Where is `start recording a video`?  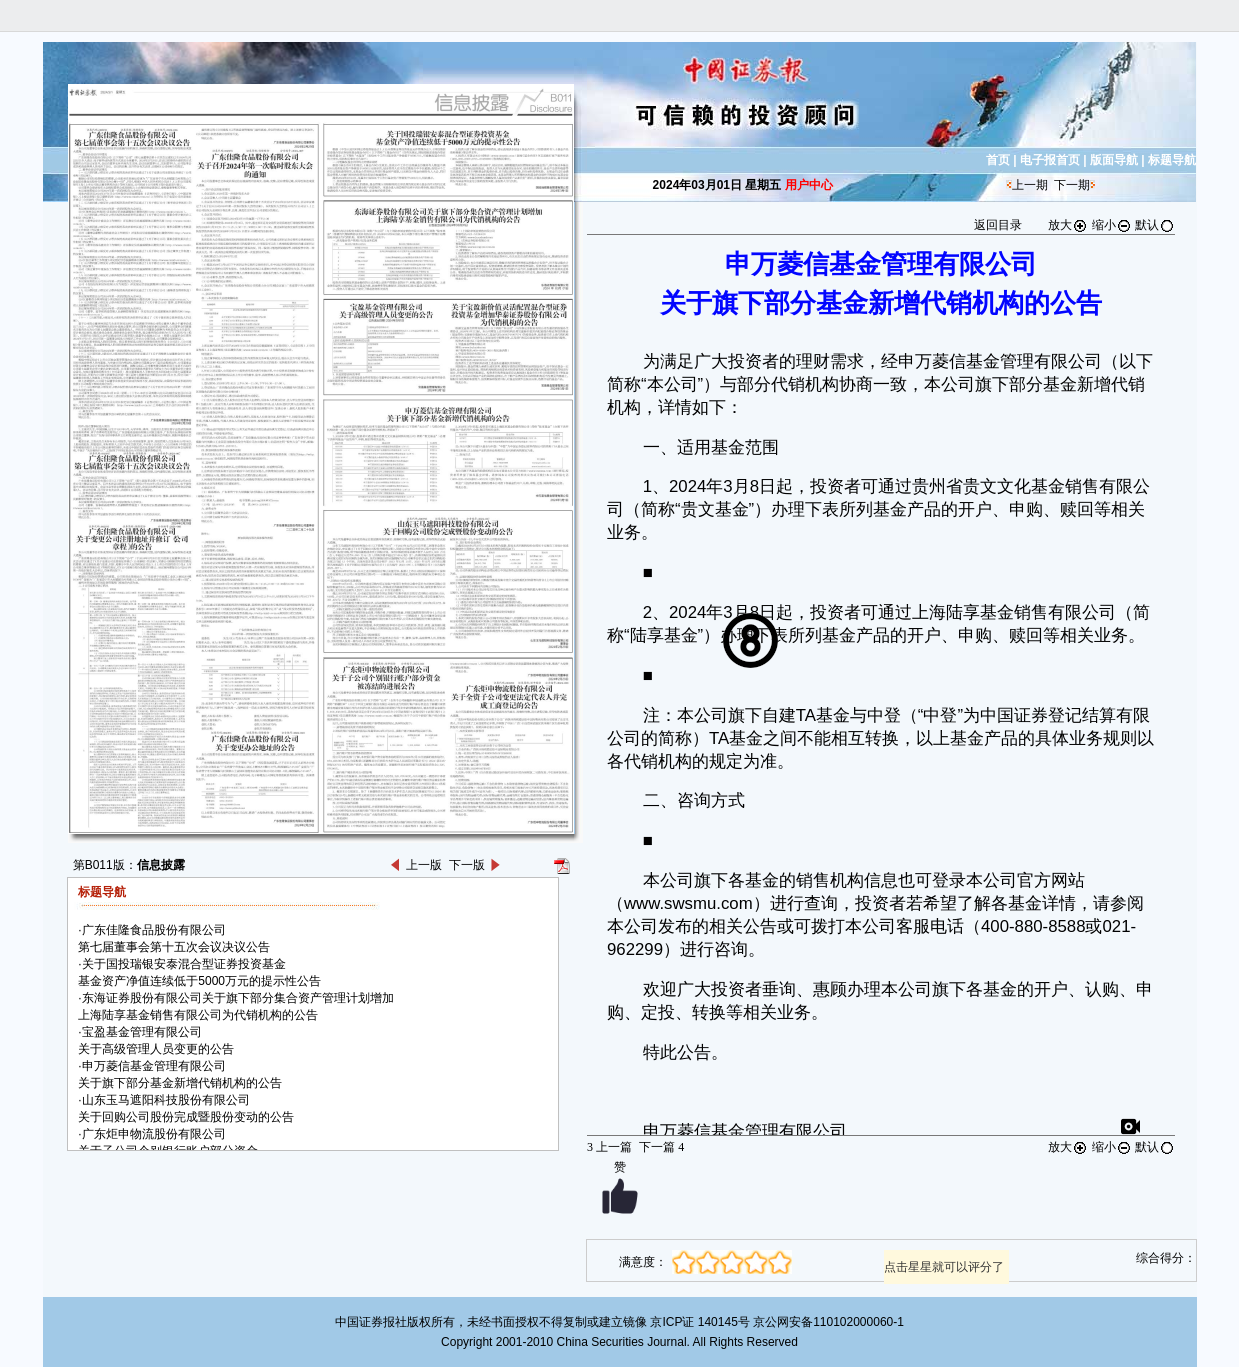
start recording a video is located at coordinates (1130, 1126).